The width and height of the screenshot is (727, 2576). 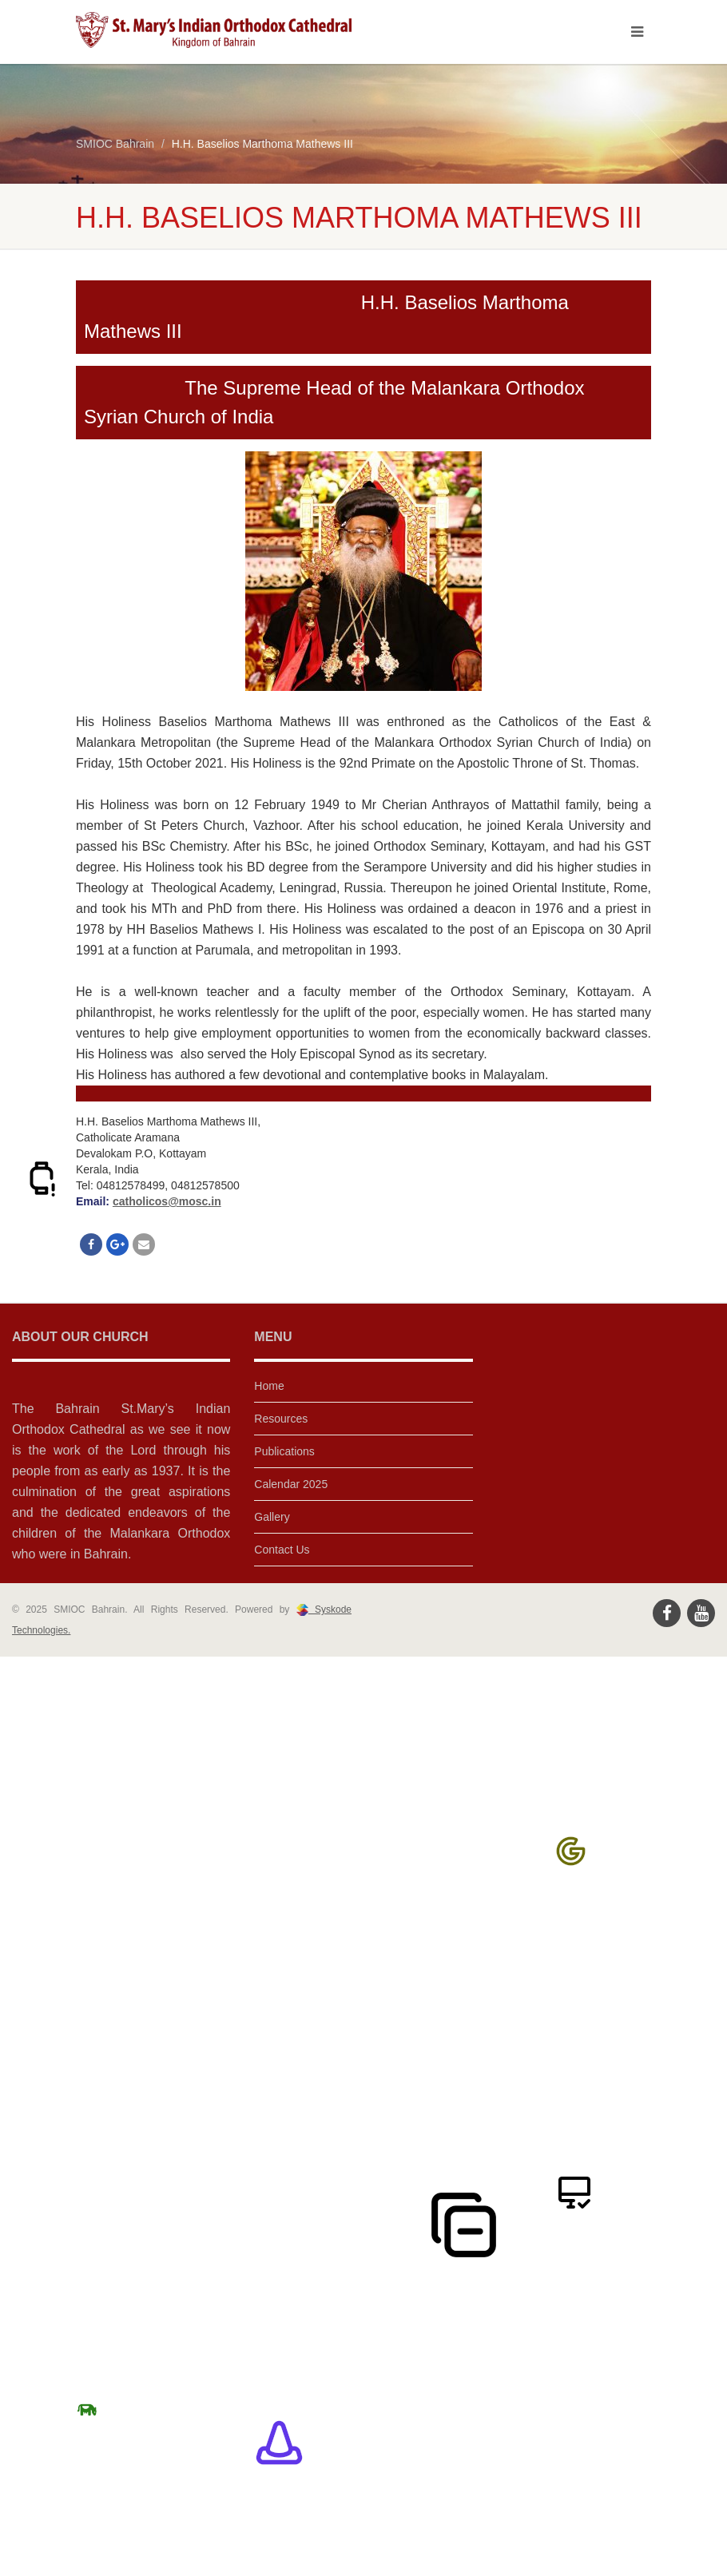 What do you see at coordinates (570, 1851) in the screenshot?
I see `sign in with Google` at bounding box center [570, 1851].